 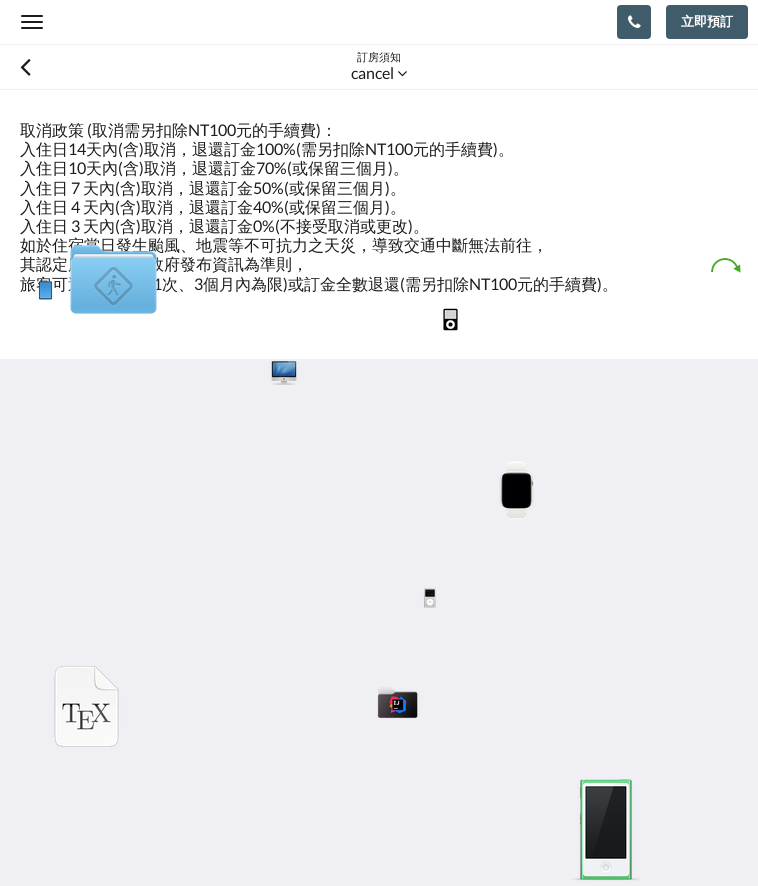 What do you see at coordinates (450, 319) in the screenshot?
I see `access connected iPod Classic device` at bounding box center [450, 319].